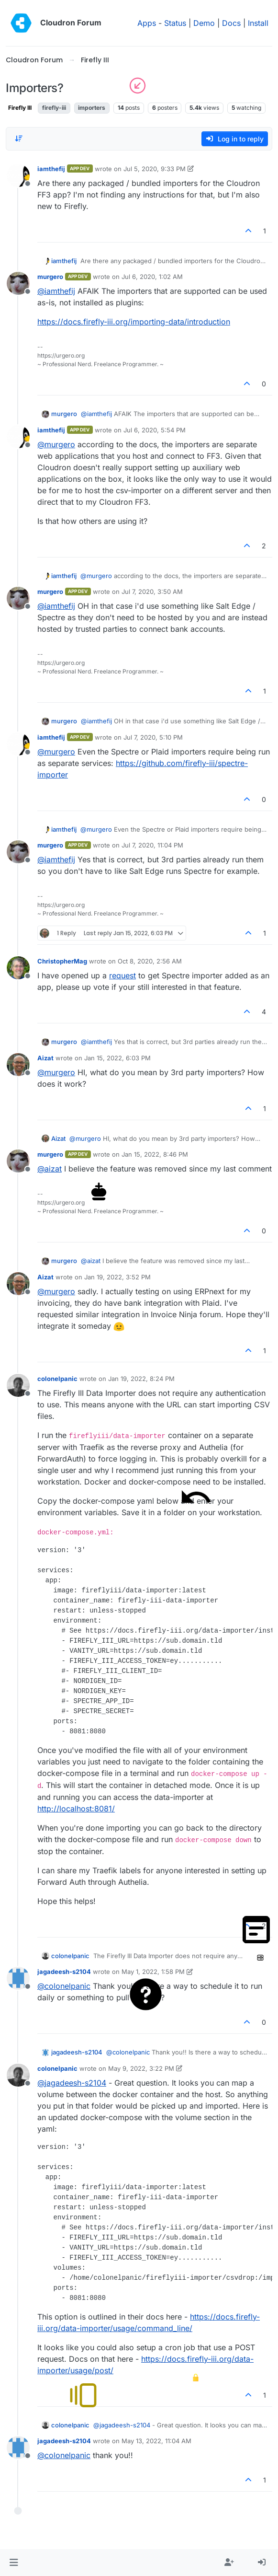 The image size is (278, 2576). What do you see at coordinates (99, 1192) in the screenshot?
I see `chess king piece indicator` at bounding box center [99, 1192].